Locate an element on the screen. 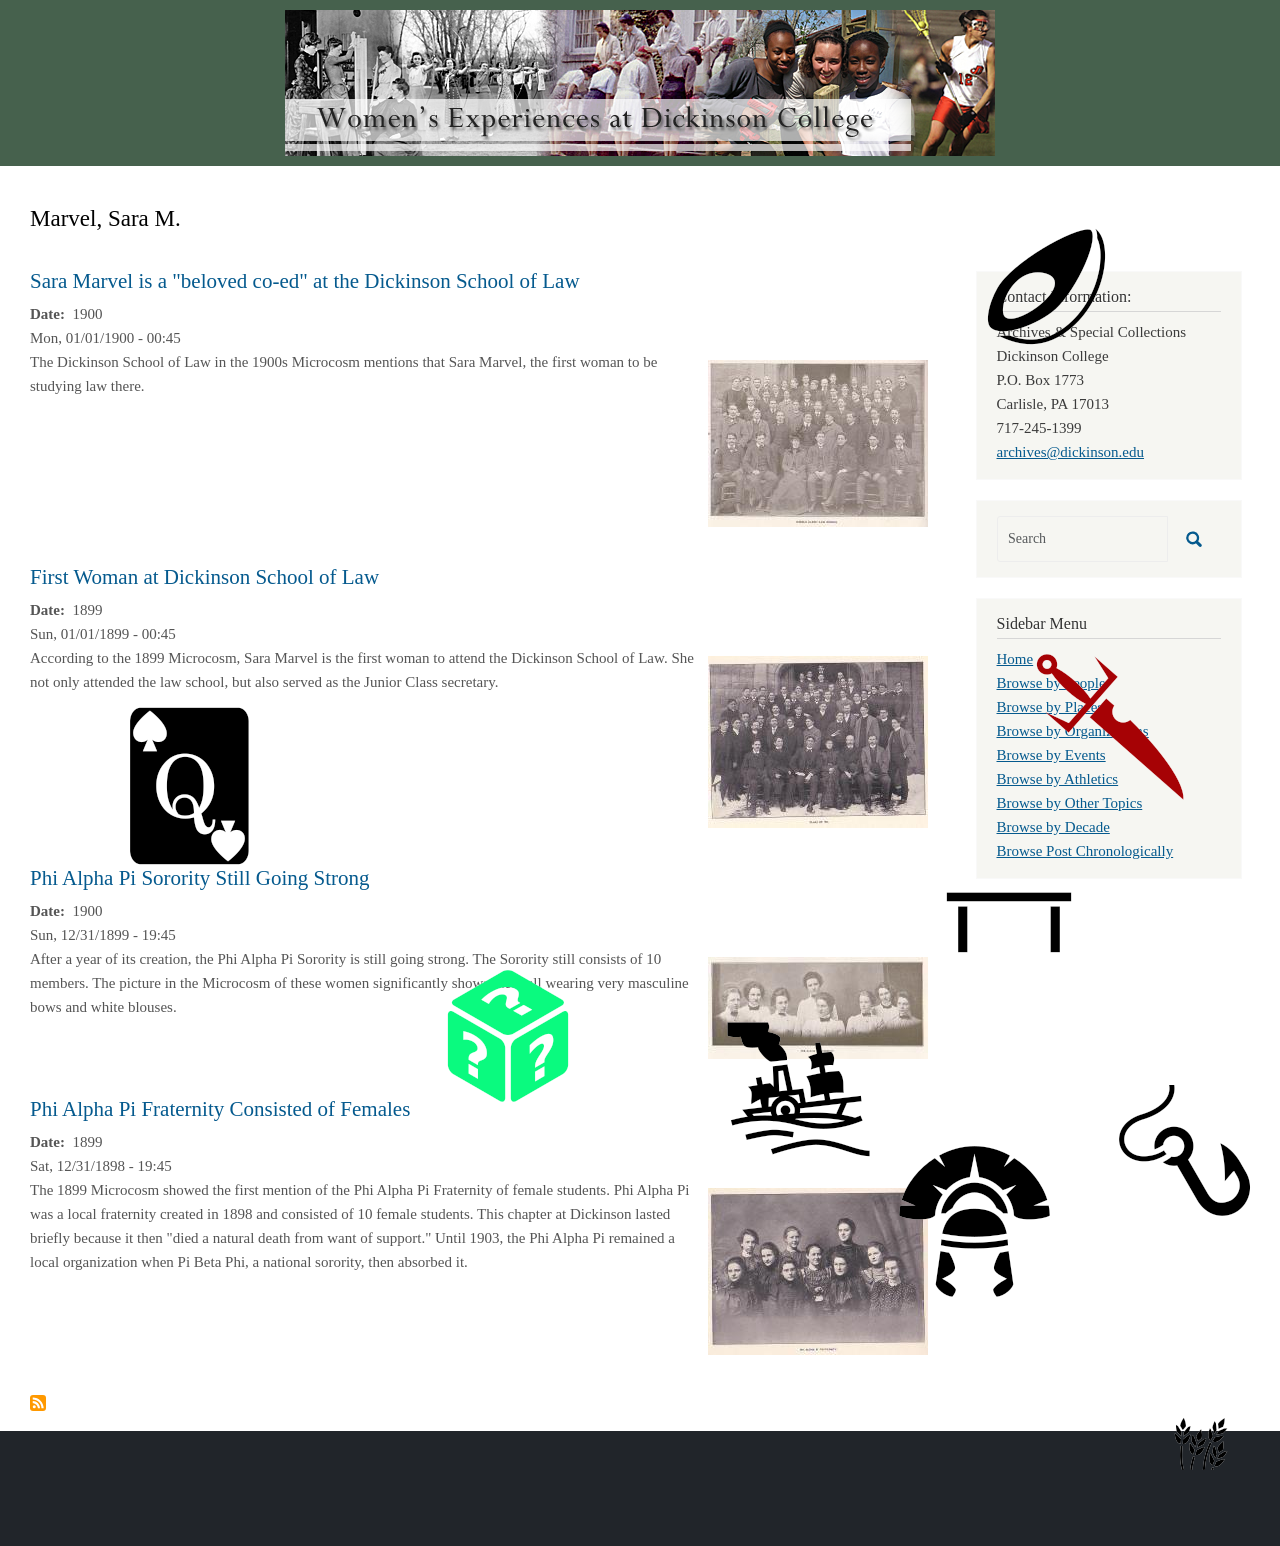  select roman or ancient warrior character class is located at coordinates (974, 1221).